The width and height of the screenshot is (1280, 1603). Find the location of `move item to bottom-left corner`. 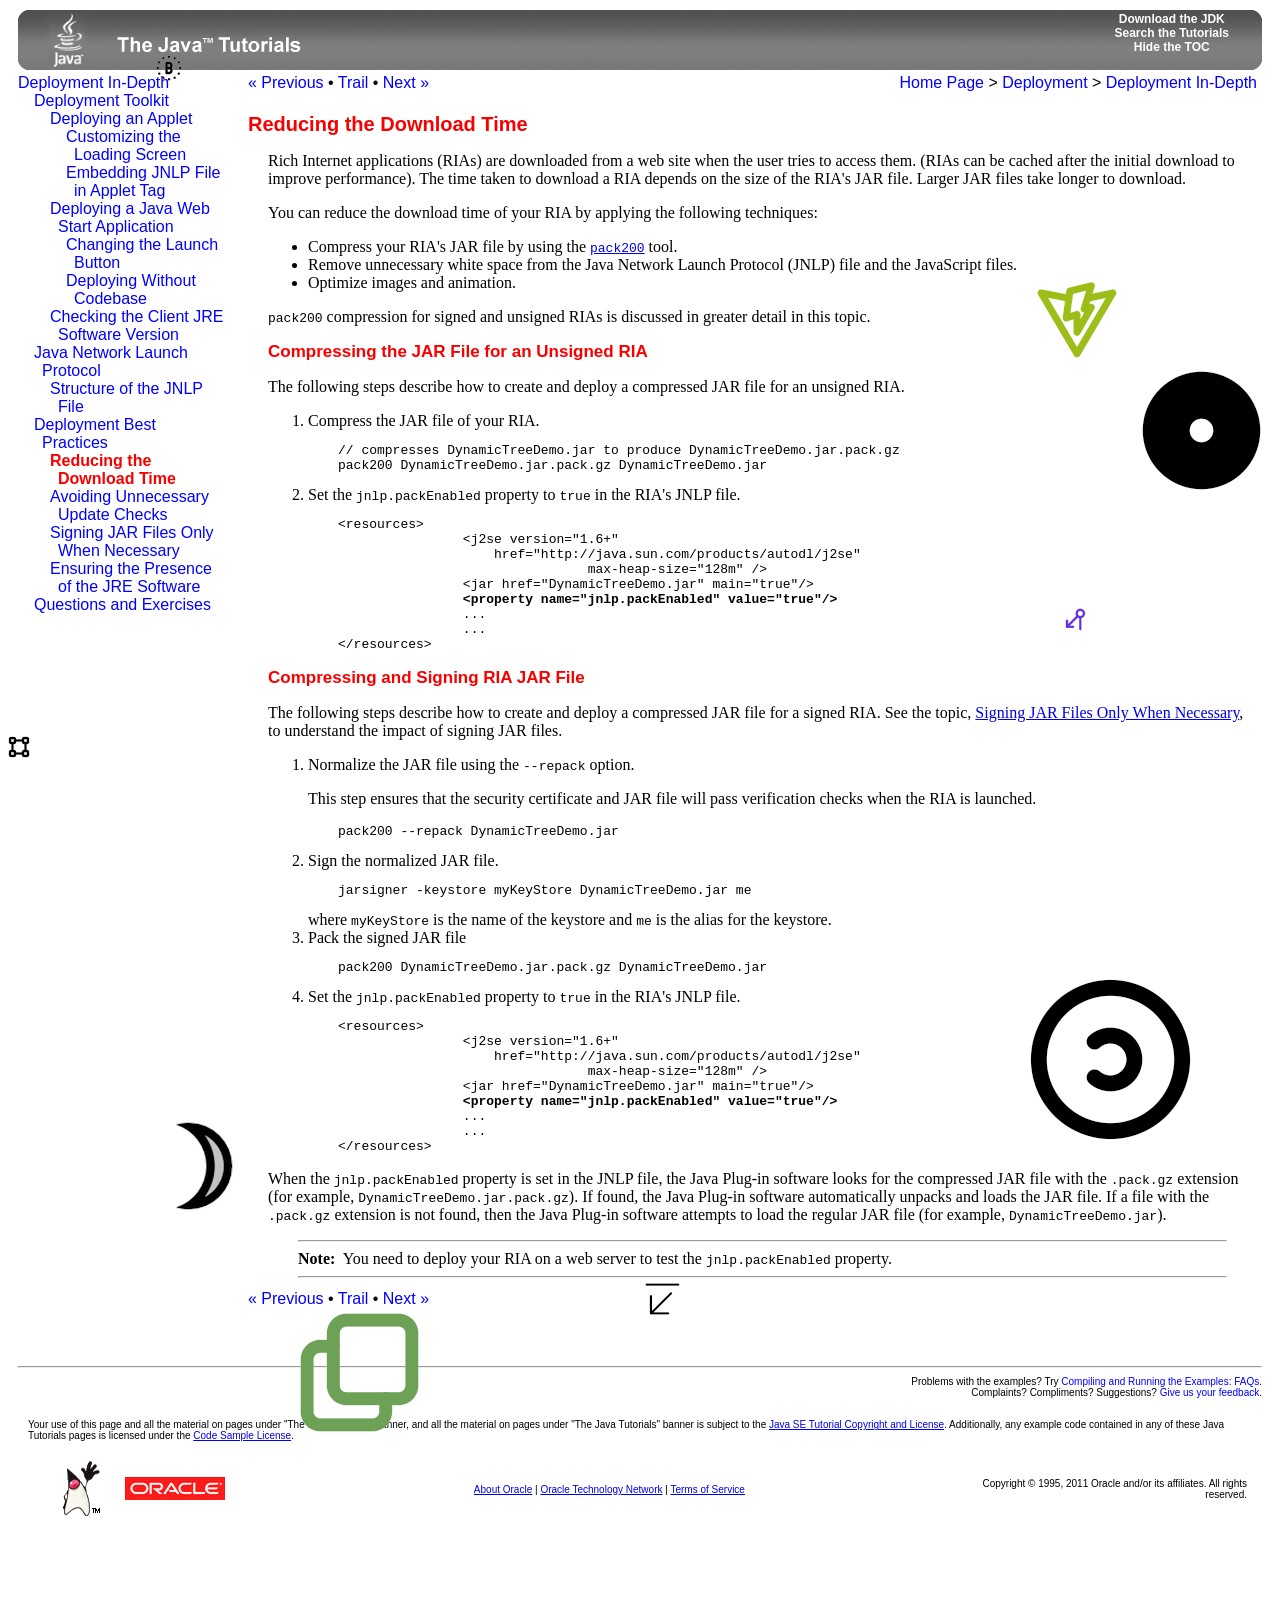

move item to bottom-left corner is located at coordinates (661, 1299).